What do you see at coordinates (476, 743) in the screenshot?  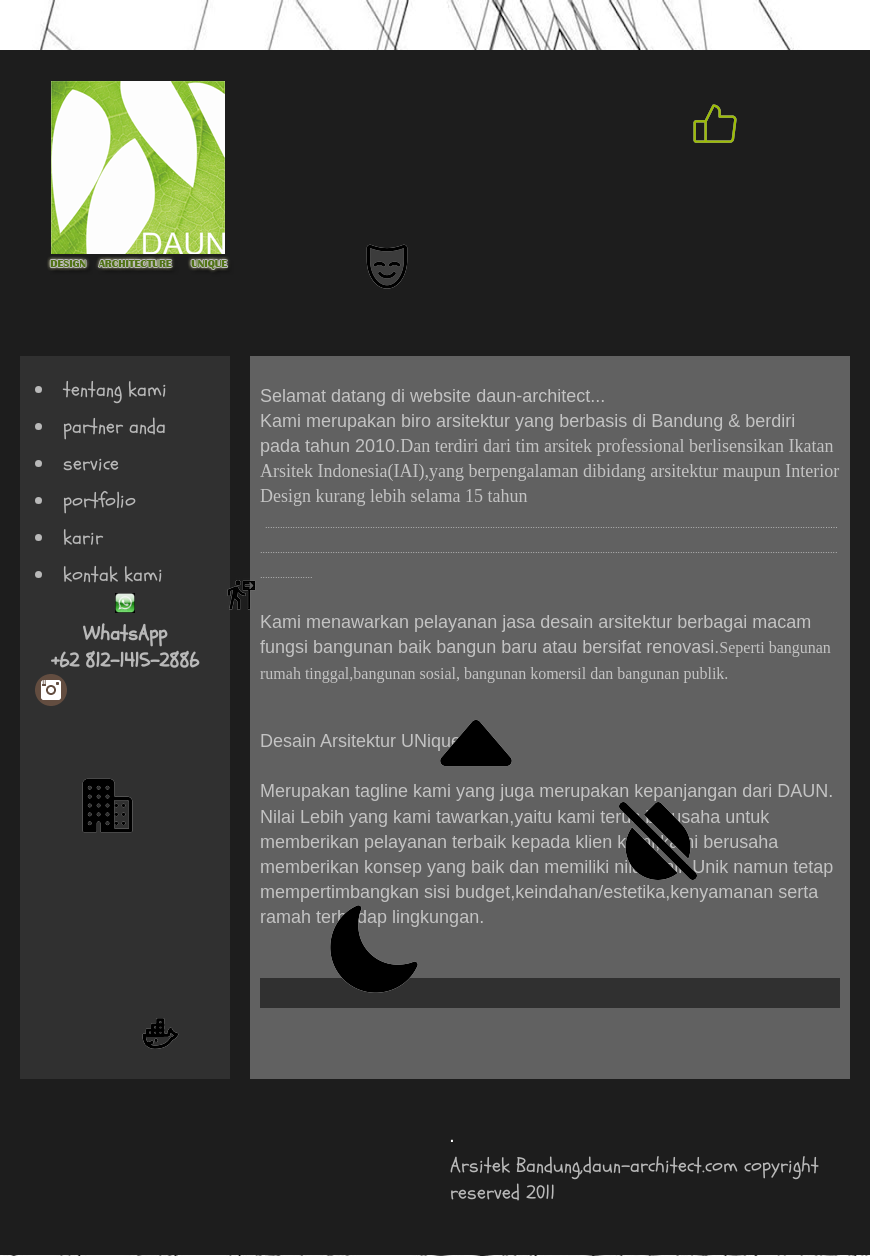 I see `collapse an expanded section or dropdown` at bounding box center [476, 743].